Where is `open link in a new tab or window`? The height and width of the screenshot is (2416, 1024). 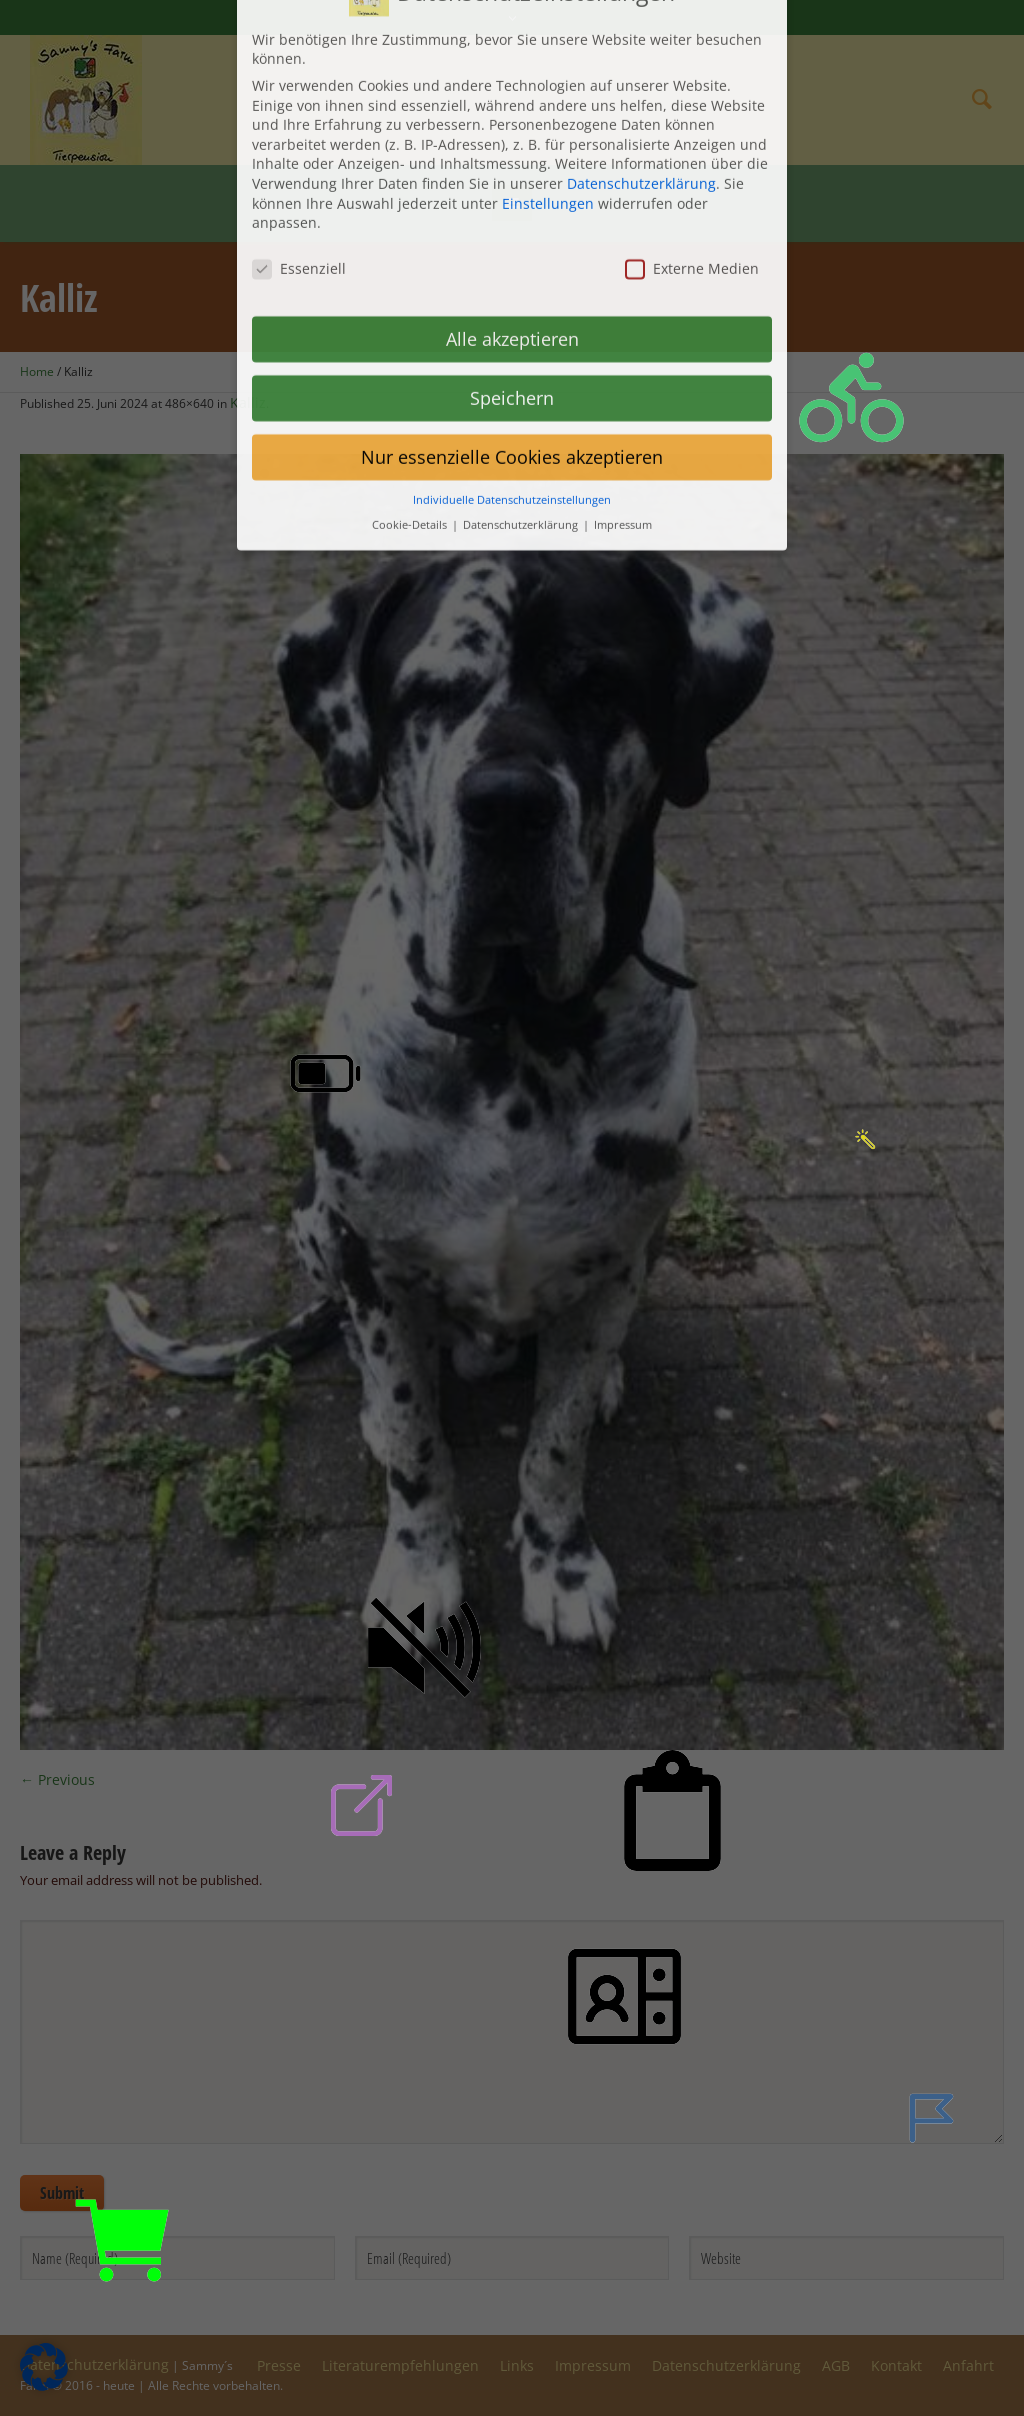 open link in a new tab or window is located at coordinates (361, 1805).